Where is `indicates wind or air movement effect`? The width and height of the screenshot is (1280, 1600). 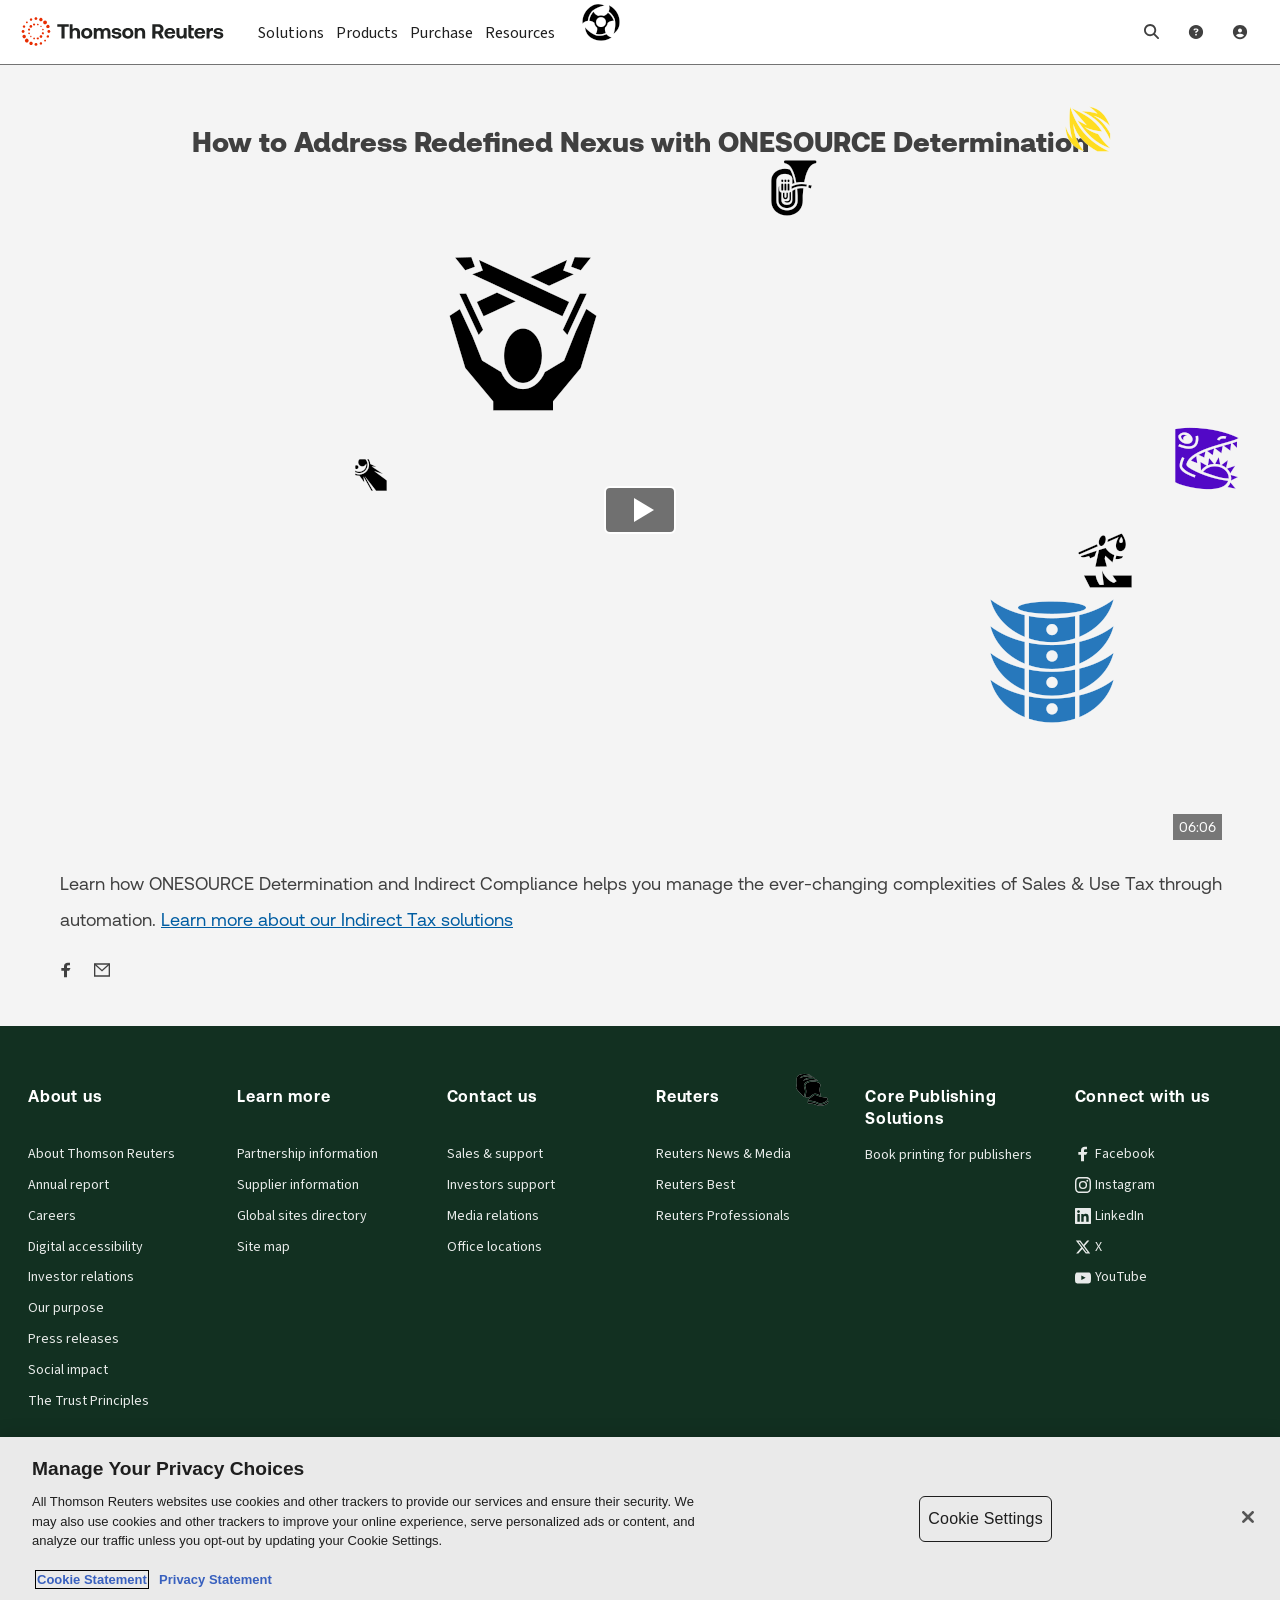 indicates wind or air movement effect is located at coordinates (1088, 129).